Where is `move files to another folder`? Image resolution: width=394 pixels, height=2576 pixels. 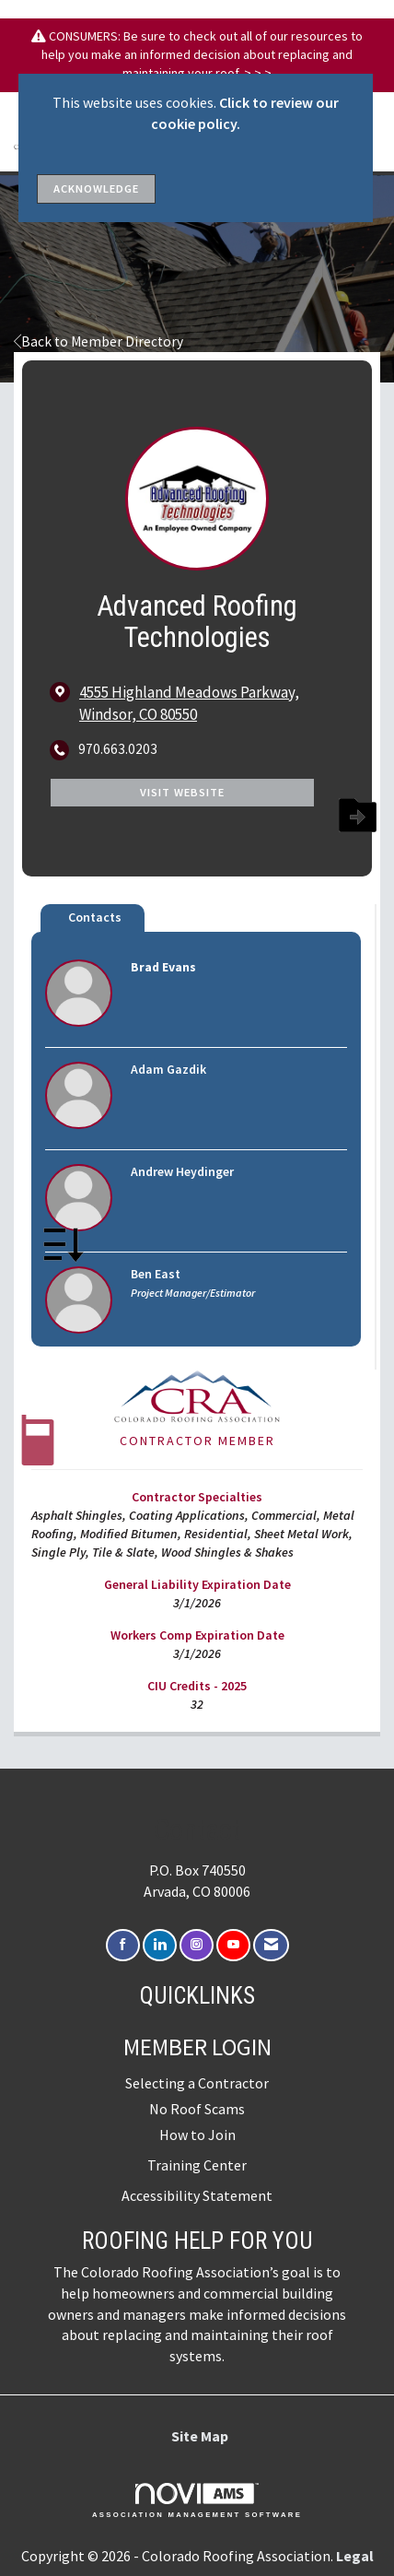
move files to another folder is located at coordinates (357, 815).